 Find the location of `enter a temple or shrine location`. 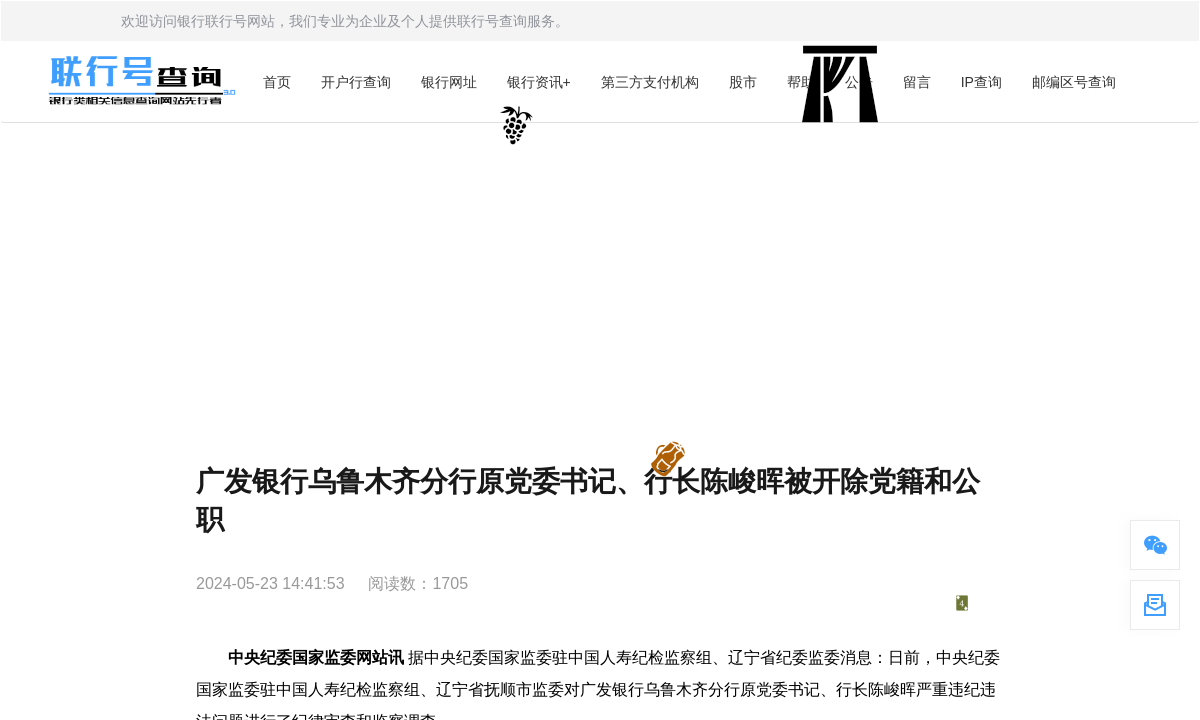

enter a temple or shrine location is located at coordinates (840, 84).